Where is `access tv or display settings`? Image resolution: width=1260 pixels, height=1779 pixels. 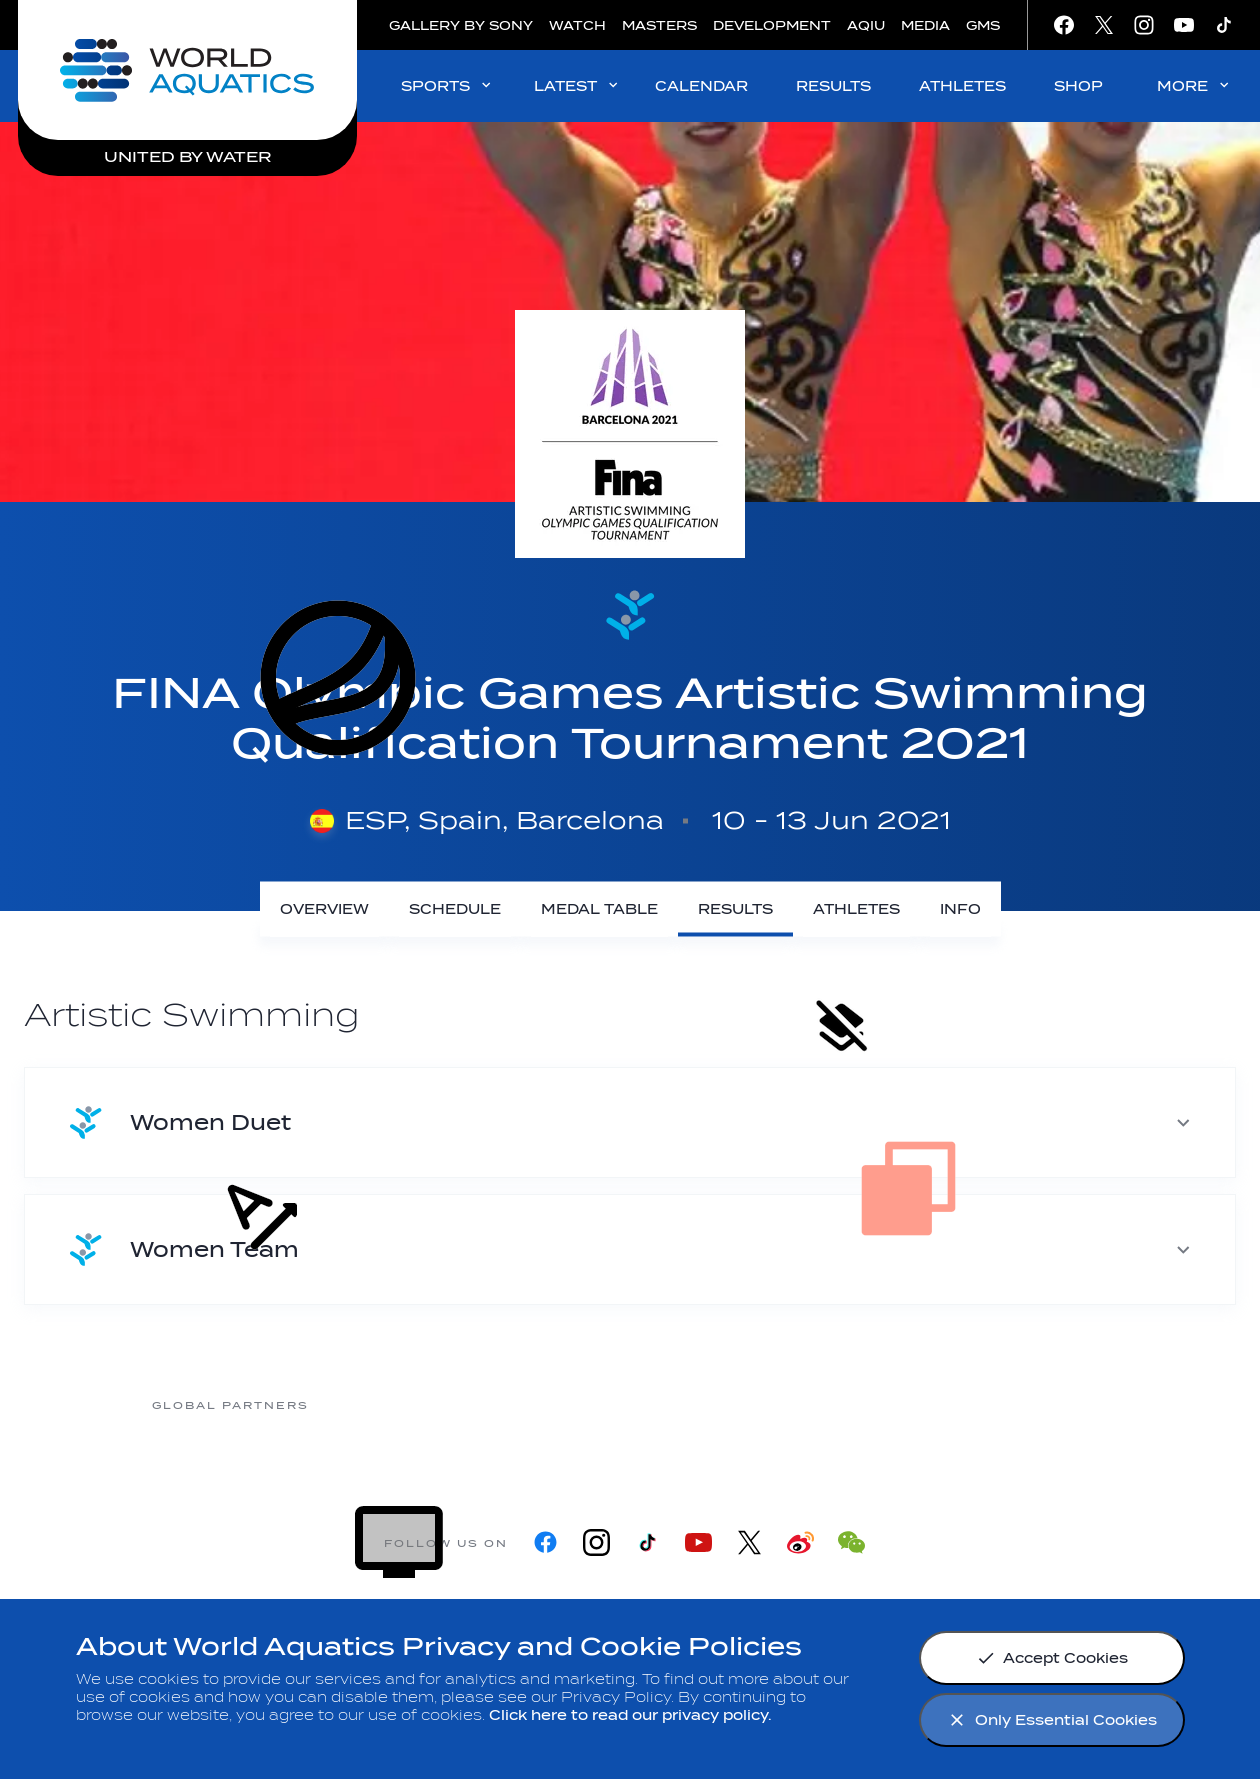 access tv or display settings is located at coordinates (399, 1542).